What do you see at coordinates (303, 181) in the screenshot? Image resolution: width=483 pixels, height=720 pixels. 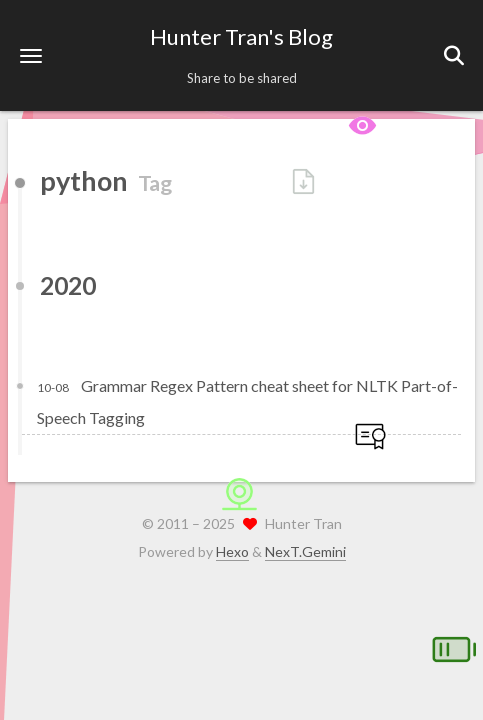 I see `download a file` at bounding box center [303, 181].